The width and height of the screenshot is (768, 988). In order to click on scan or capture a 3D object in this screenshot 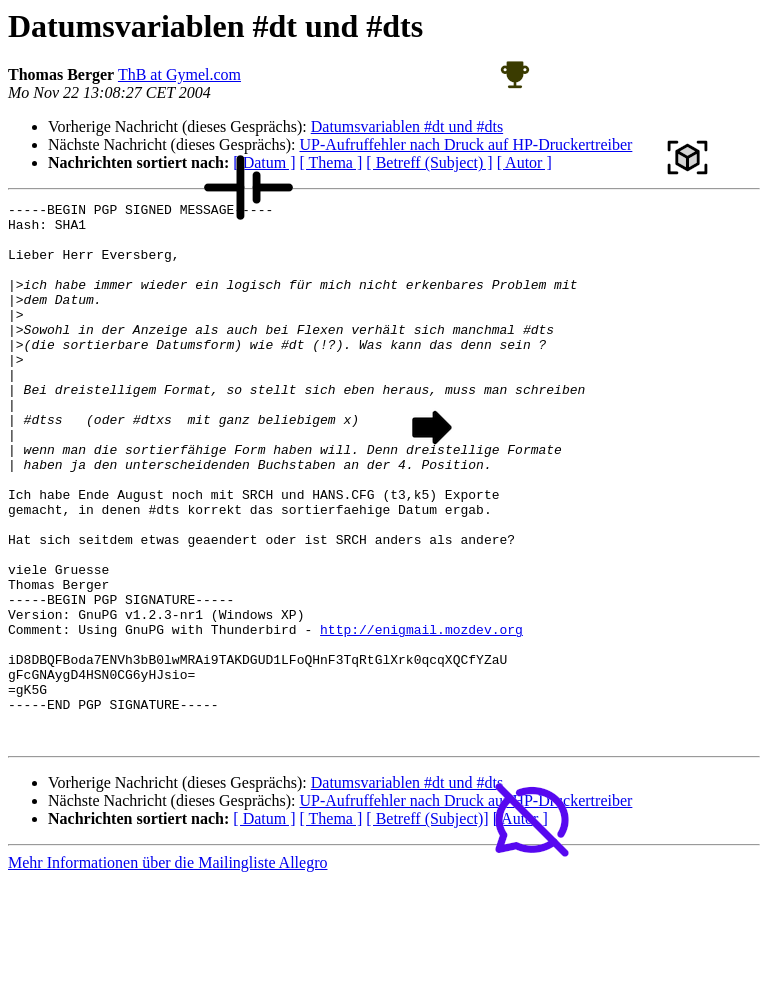, I will do `click(687, 157)`.